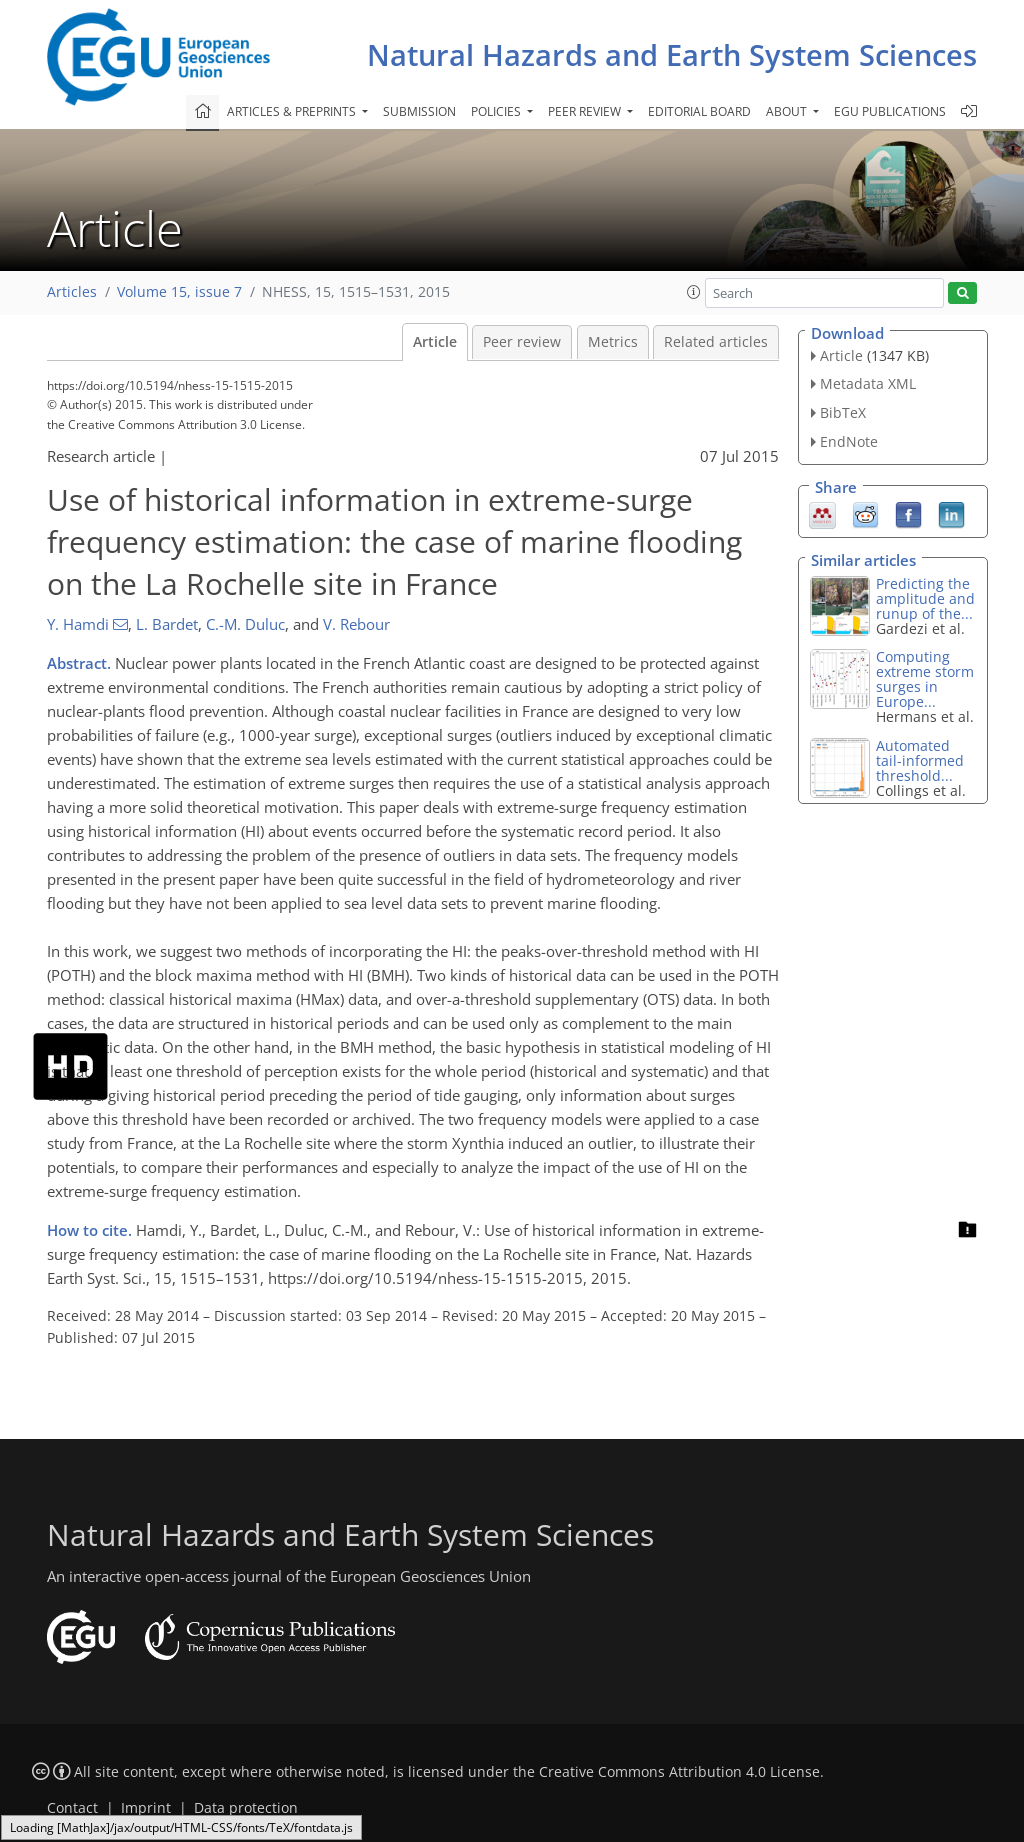 Image resolution: width=1024 pixels, height=1842 pixels. What do you see at coordinates (70, 1066) in the screenshot?
I see `indicates high definition video quality` at bounding box center [70, 1066].